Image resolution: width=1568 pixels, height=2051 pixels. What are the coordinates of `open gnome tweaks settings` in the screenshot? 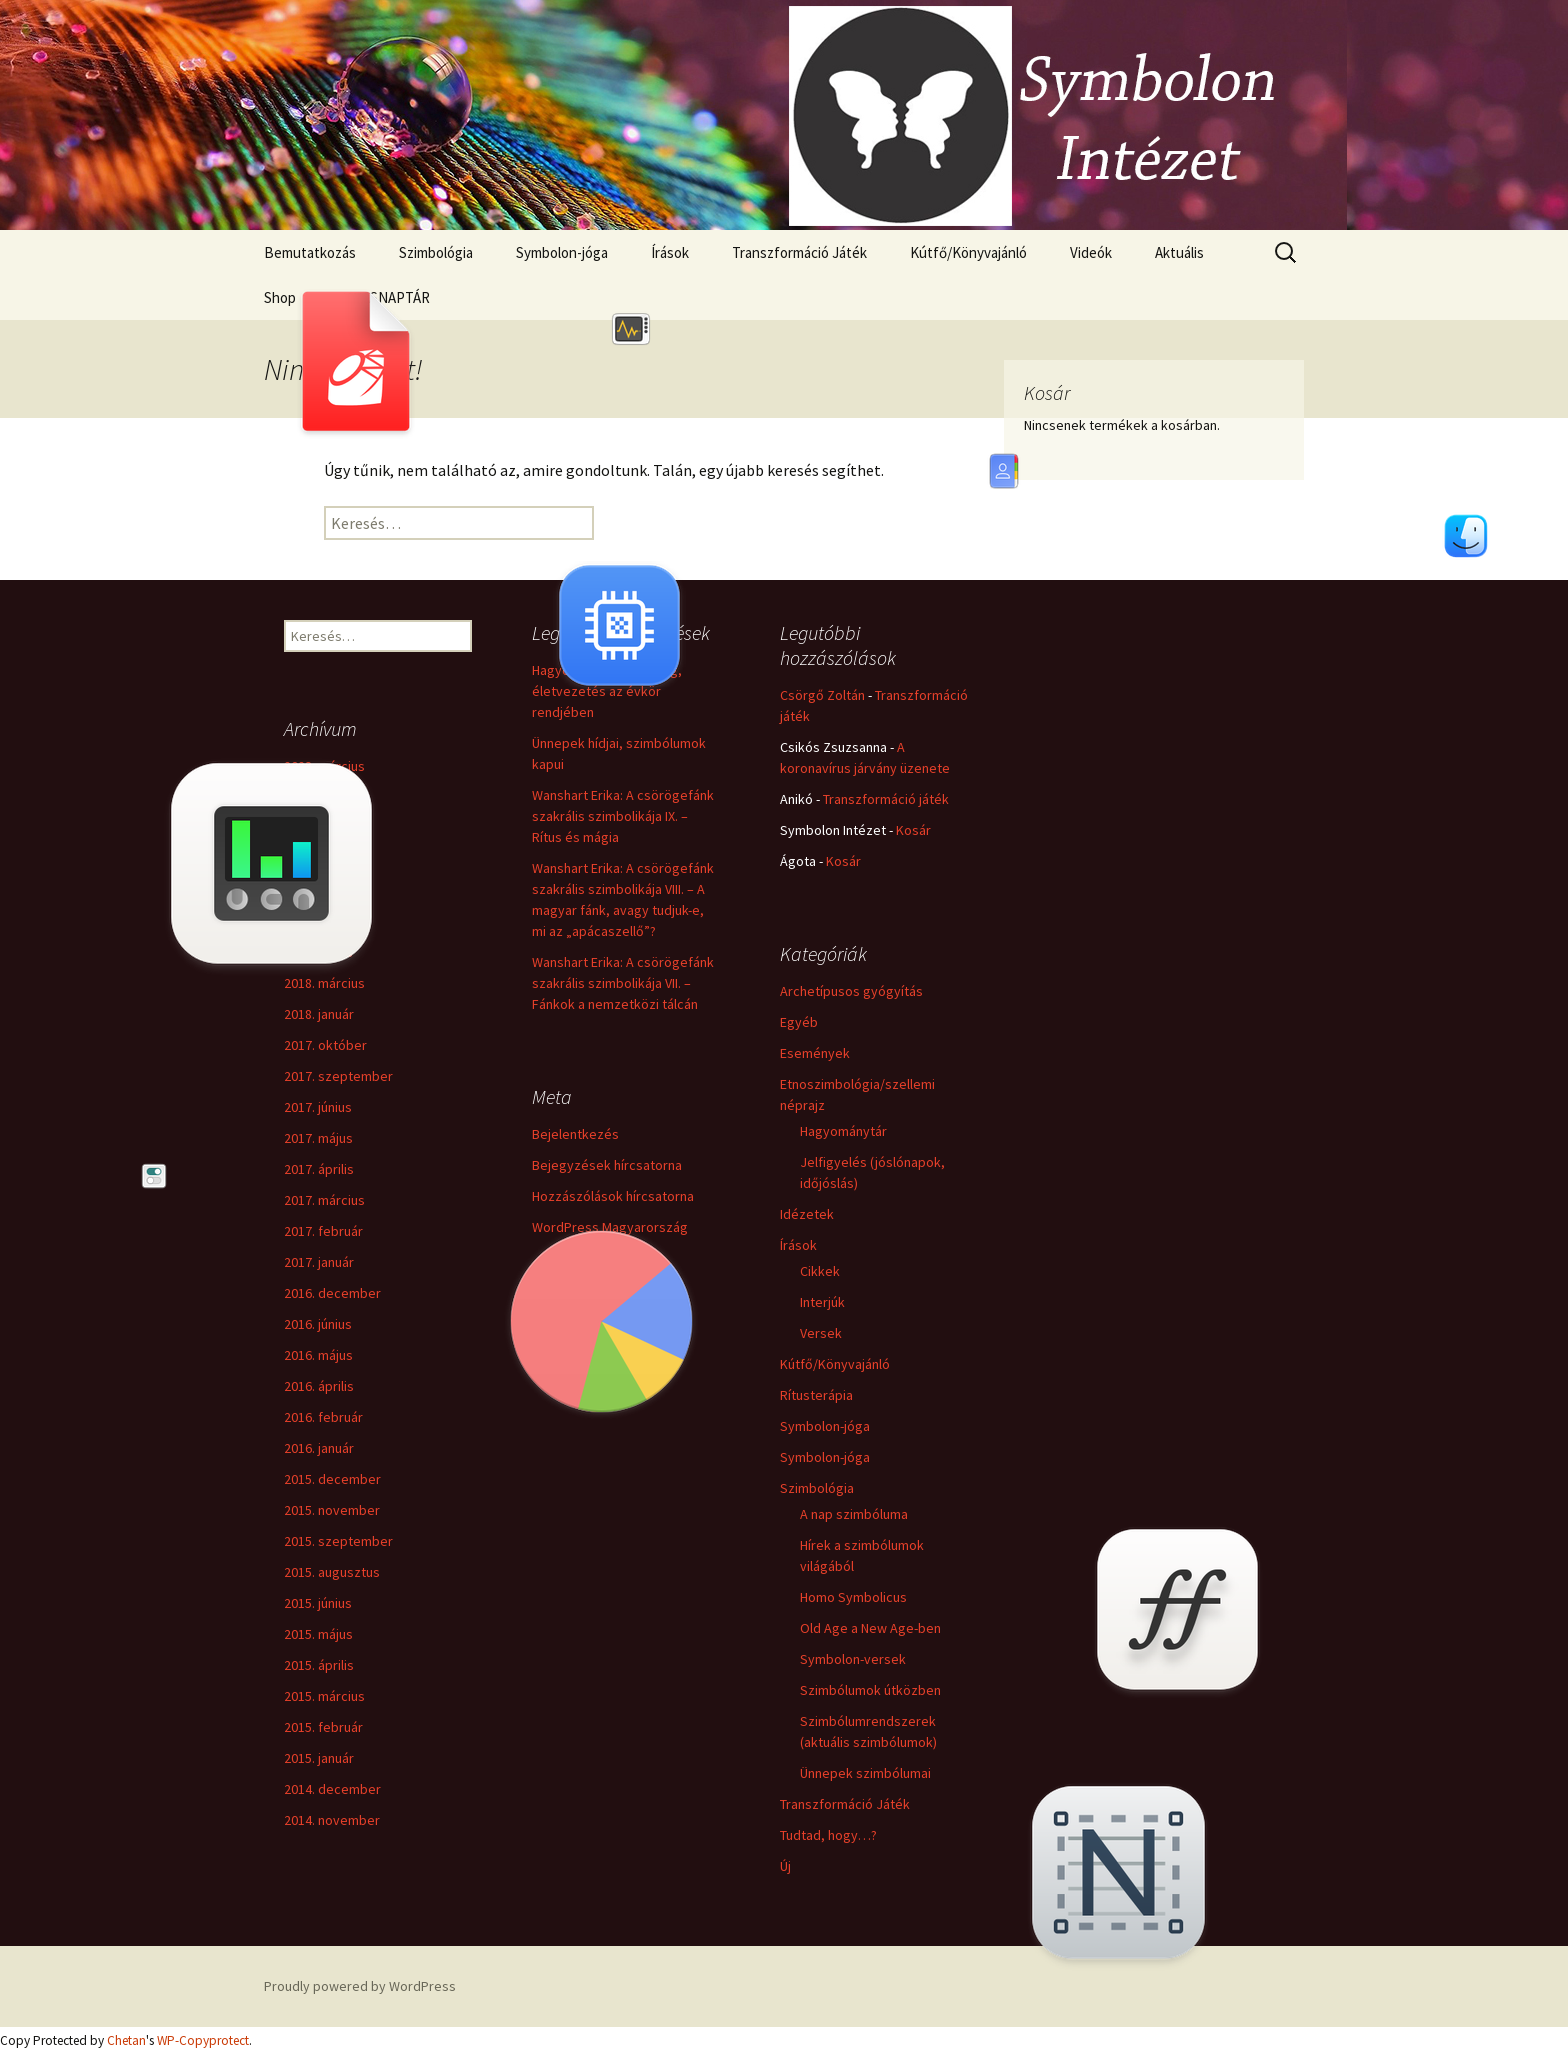 It's located at (154, 1176).